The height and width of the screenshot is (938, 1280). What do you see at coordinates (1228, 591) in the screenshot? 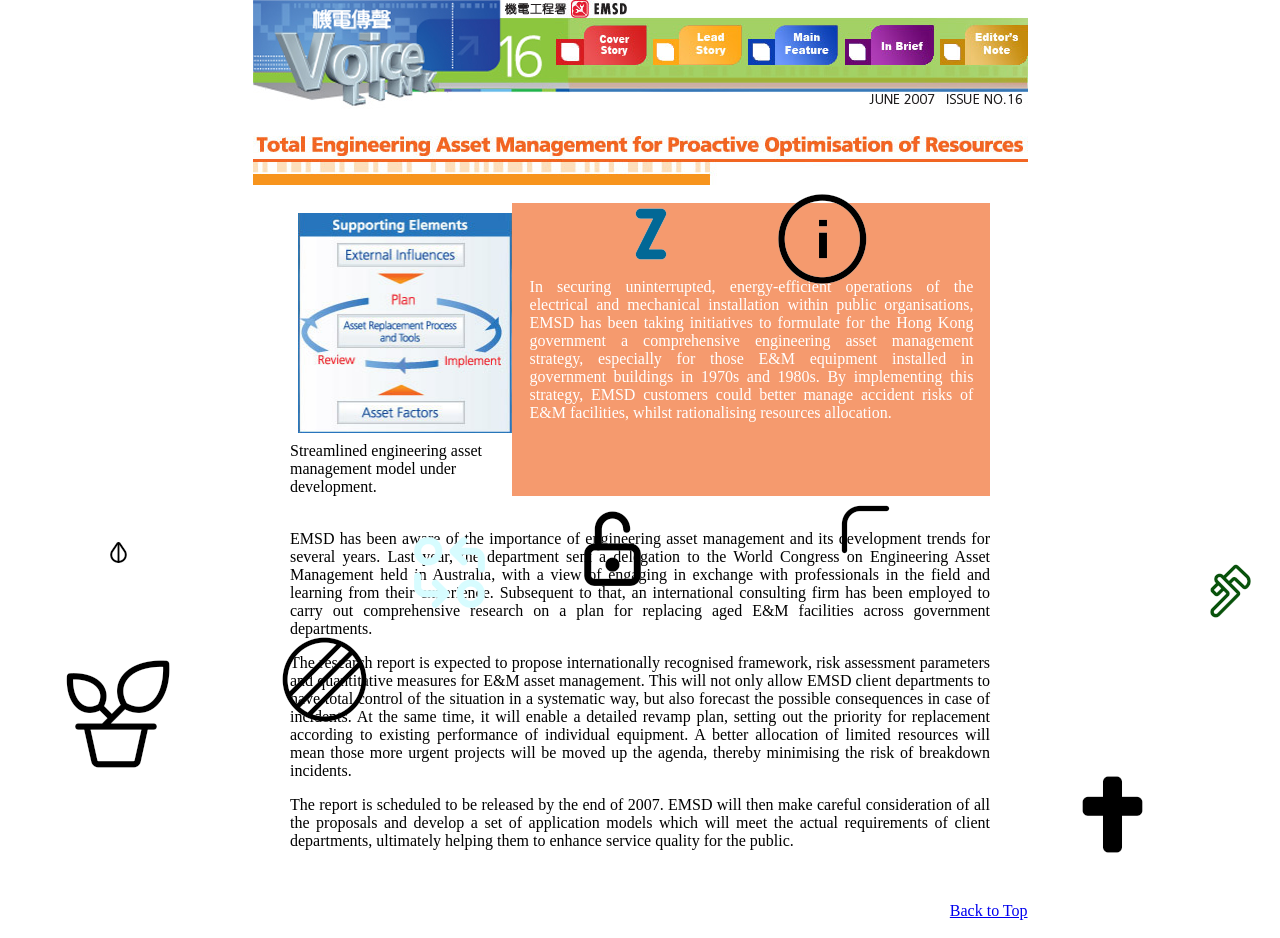
I see `access plumbing or maintenance tools` at bounding box center [1228, 591].